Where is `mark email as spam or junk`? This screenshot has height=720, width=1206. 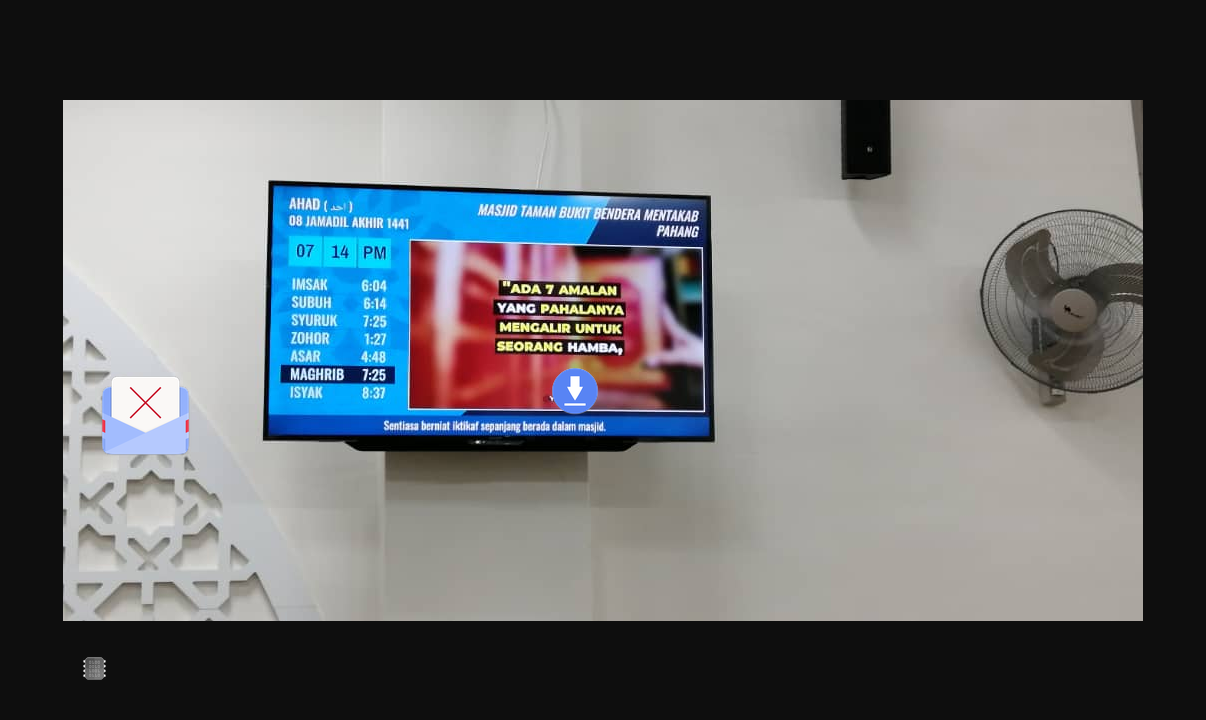
mark email as spam or junk is located at coordinates (145, 420).